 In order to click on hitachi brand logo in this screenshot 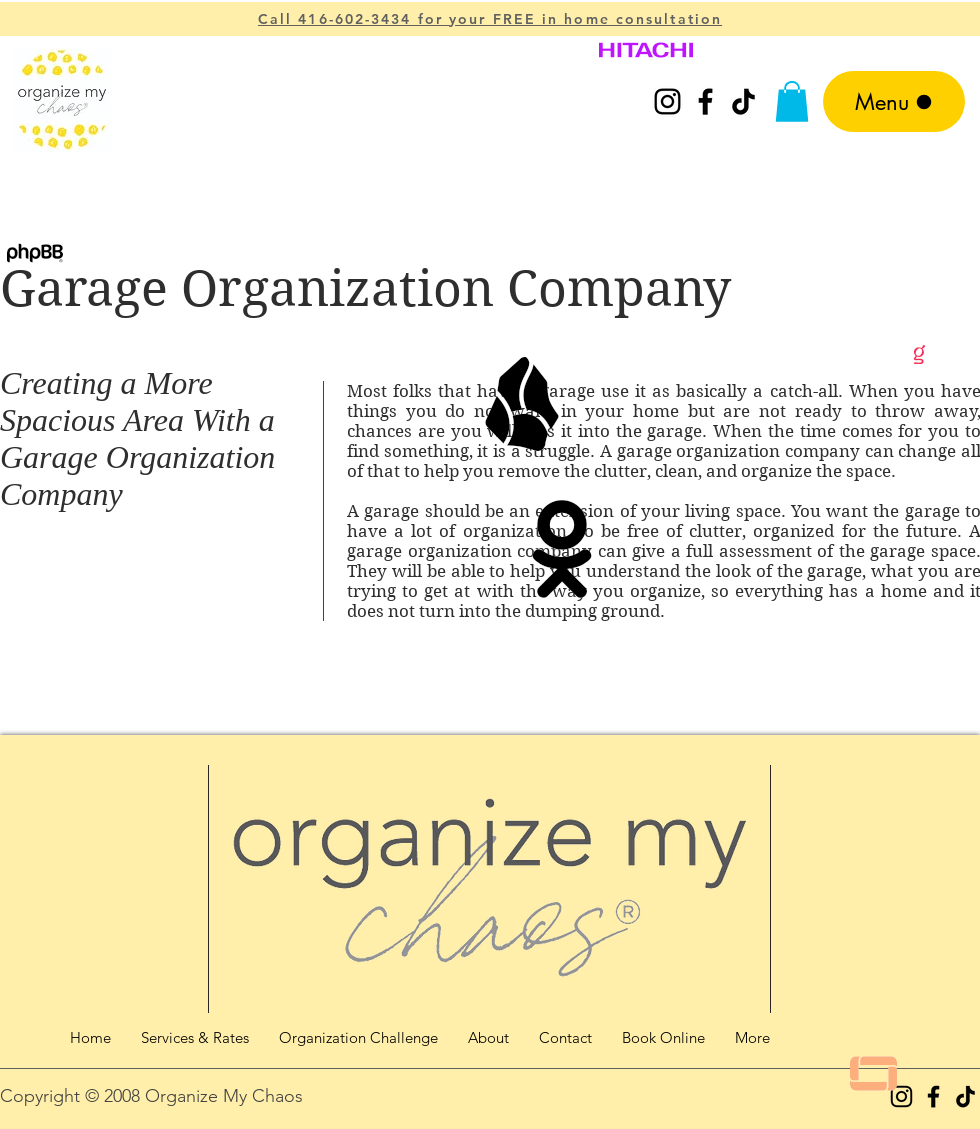, I will do `click(646, 50)`.